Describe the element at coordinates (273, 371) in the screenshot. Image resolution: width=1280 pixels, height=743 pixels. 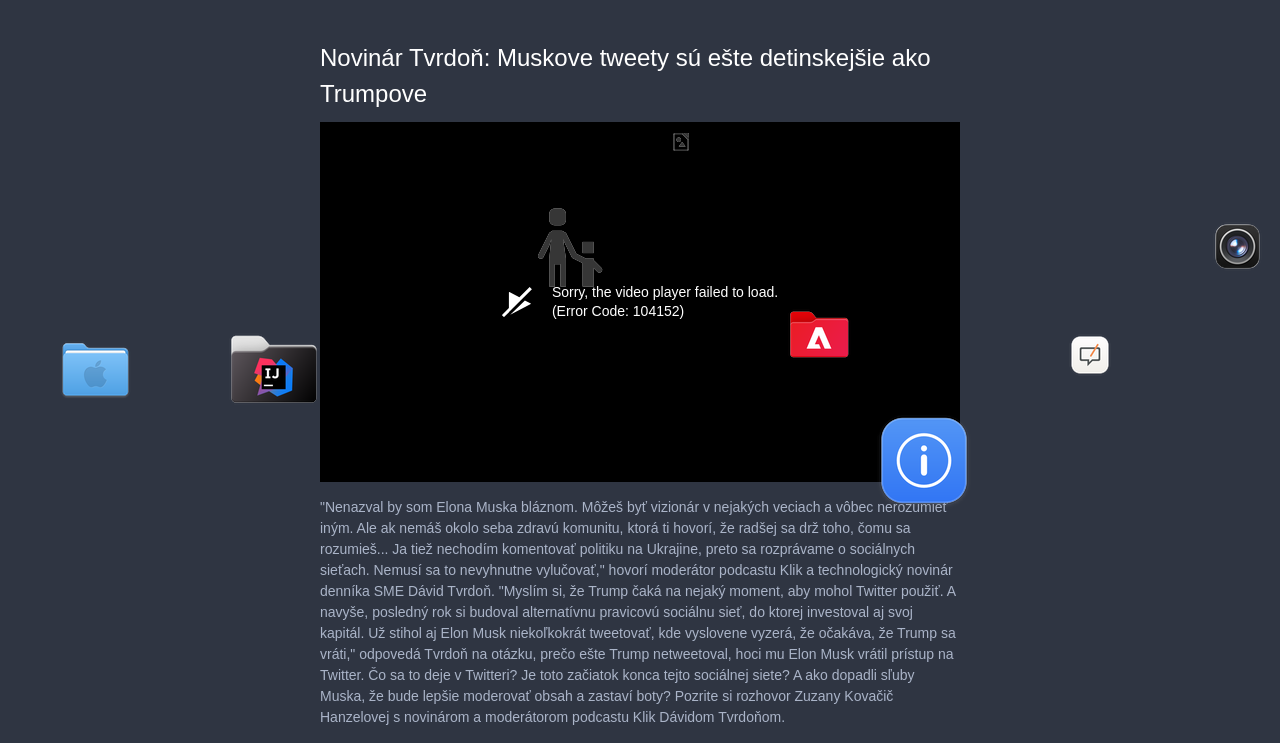
I see `open folder containing IntelliJ IDEA projects` at that location.